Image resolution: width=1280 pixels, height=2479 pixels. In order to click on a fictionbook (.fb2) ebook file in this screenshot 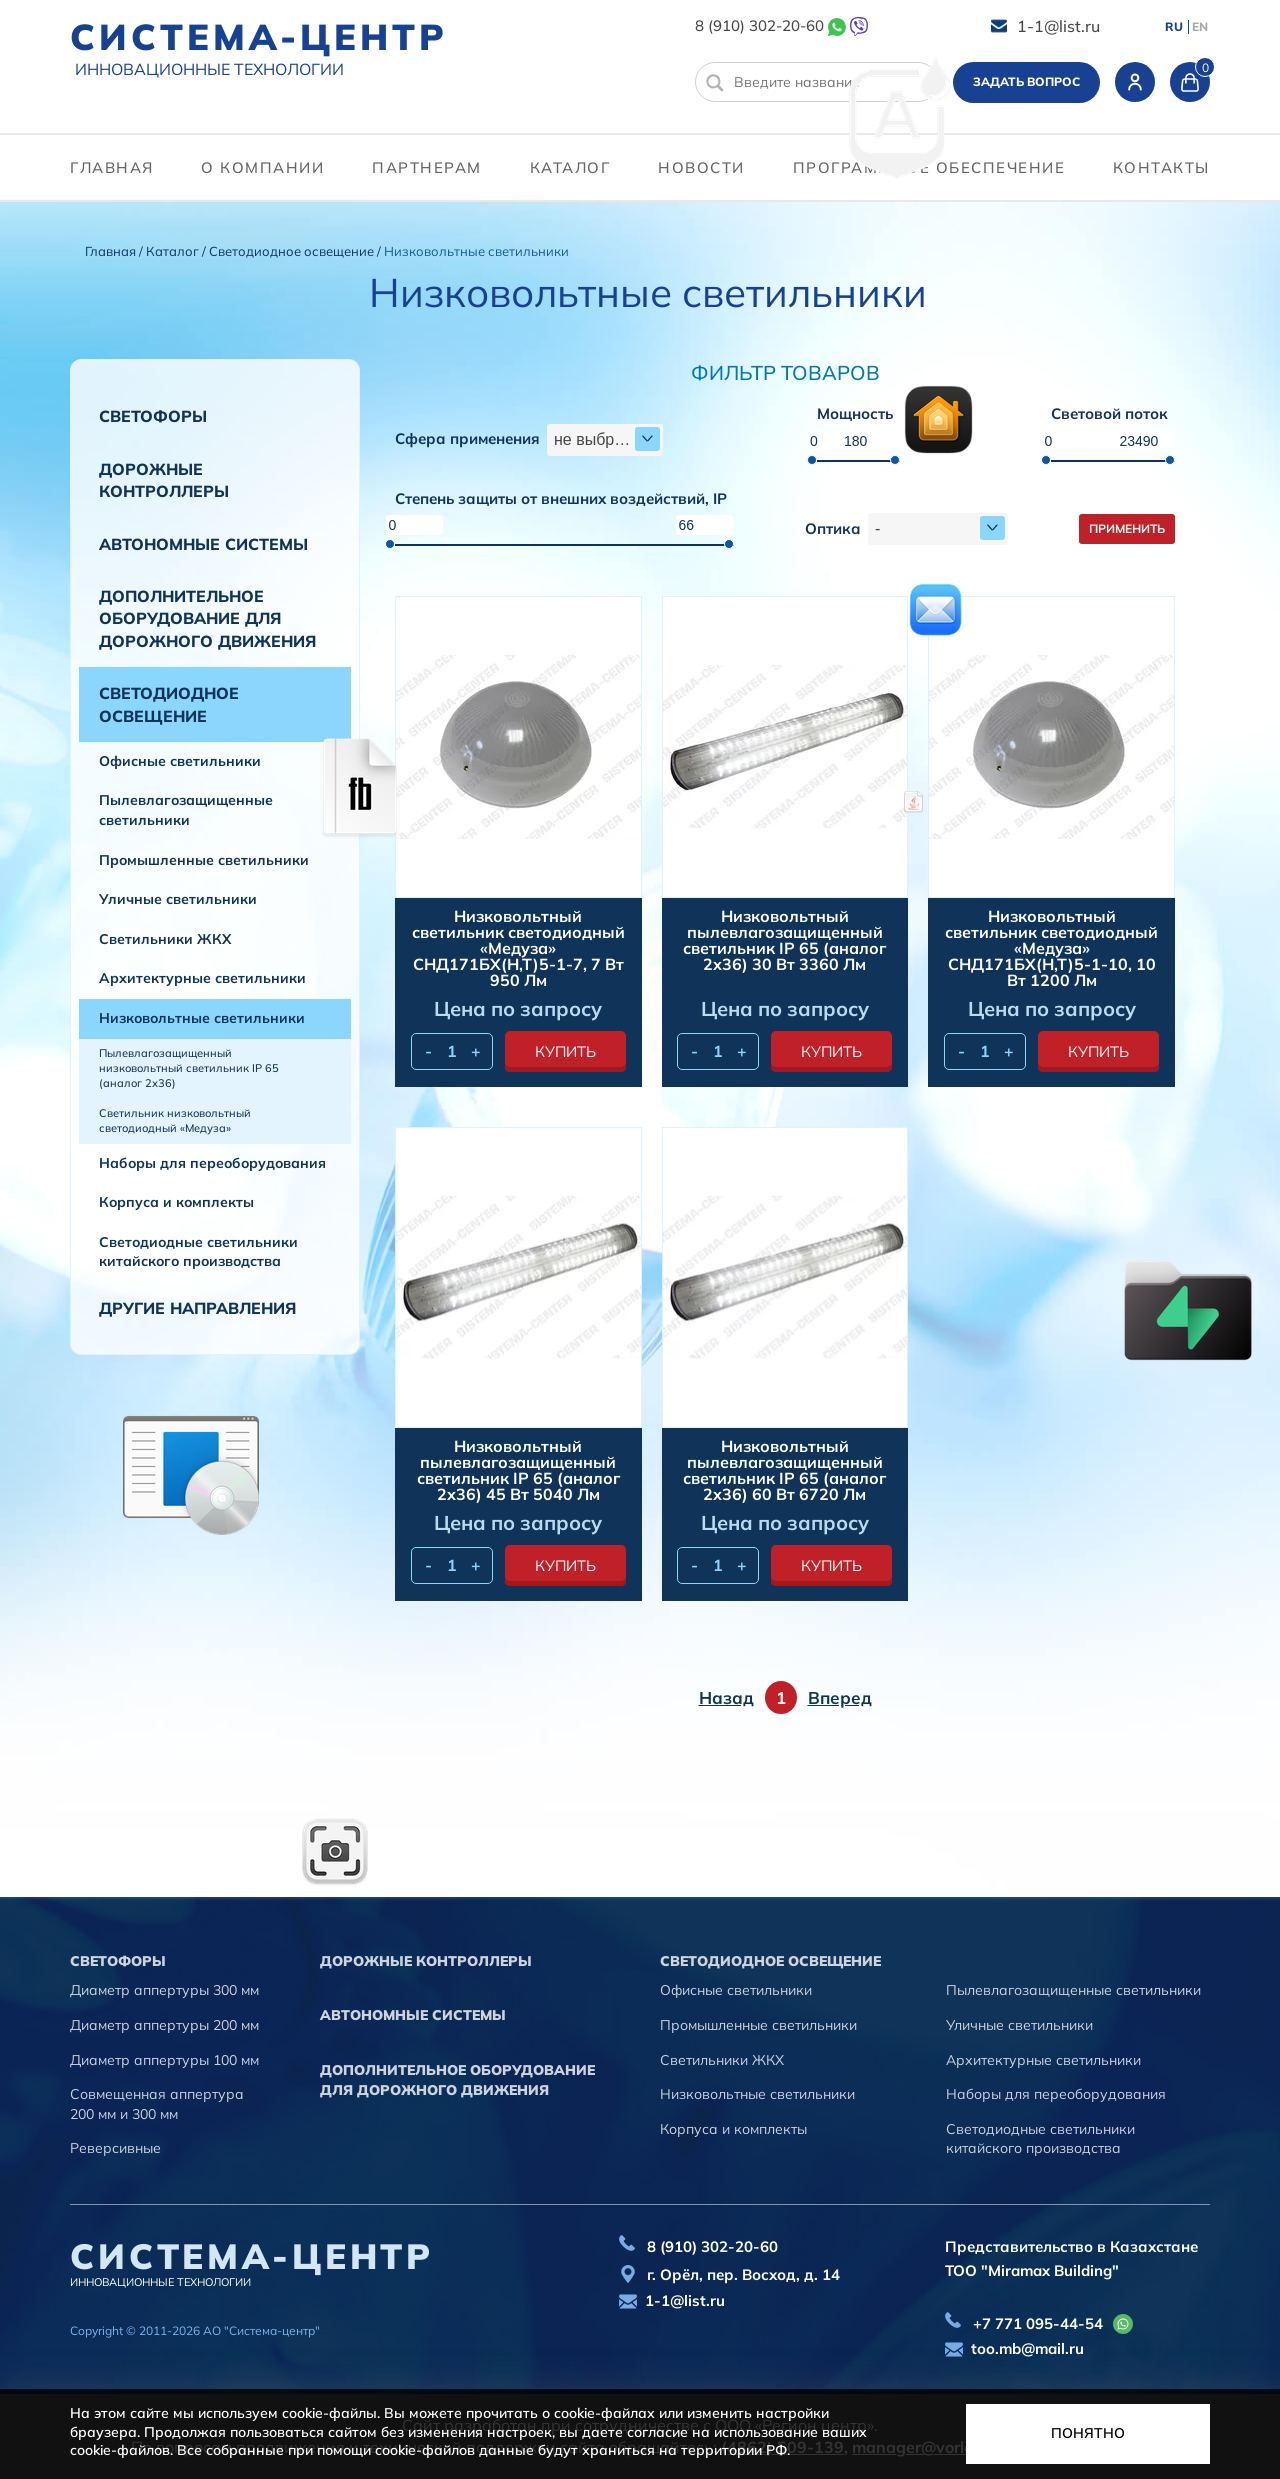, I will do `click(360, 788)`.